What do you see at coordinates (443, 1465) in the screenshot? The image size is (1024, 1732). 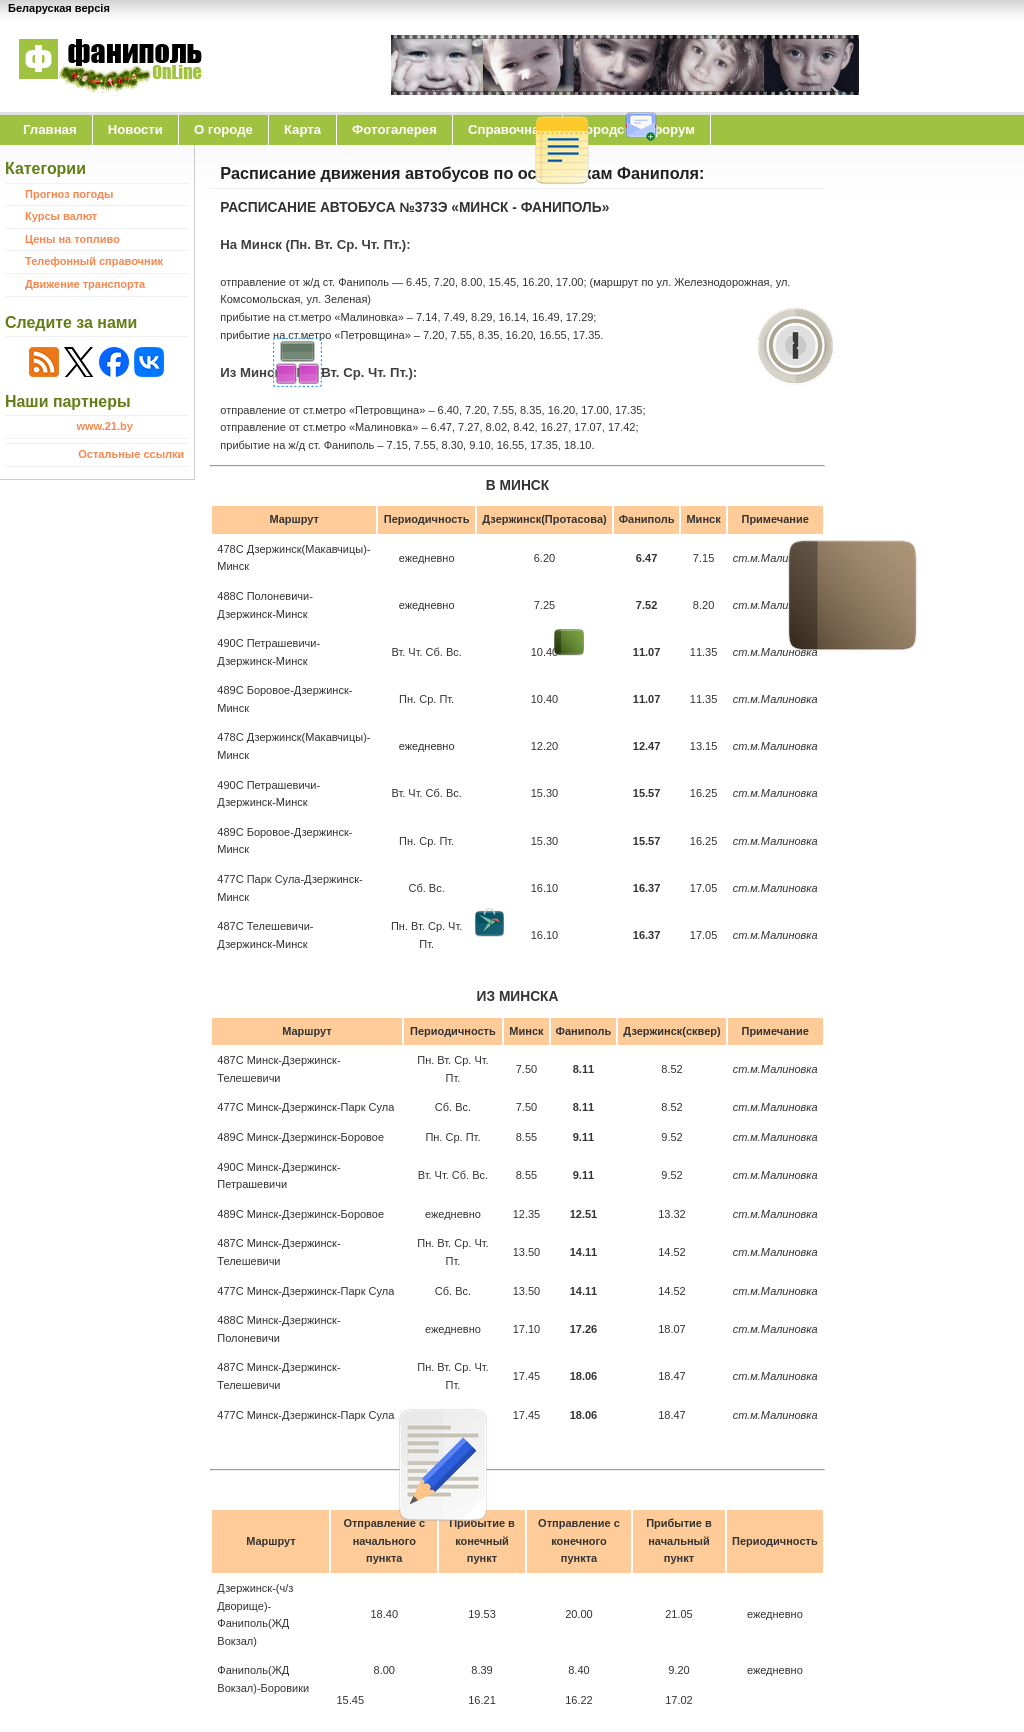 I see `open the software learning or tutorial app` at bounding box center [443, 1465].